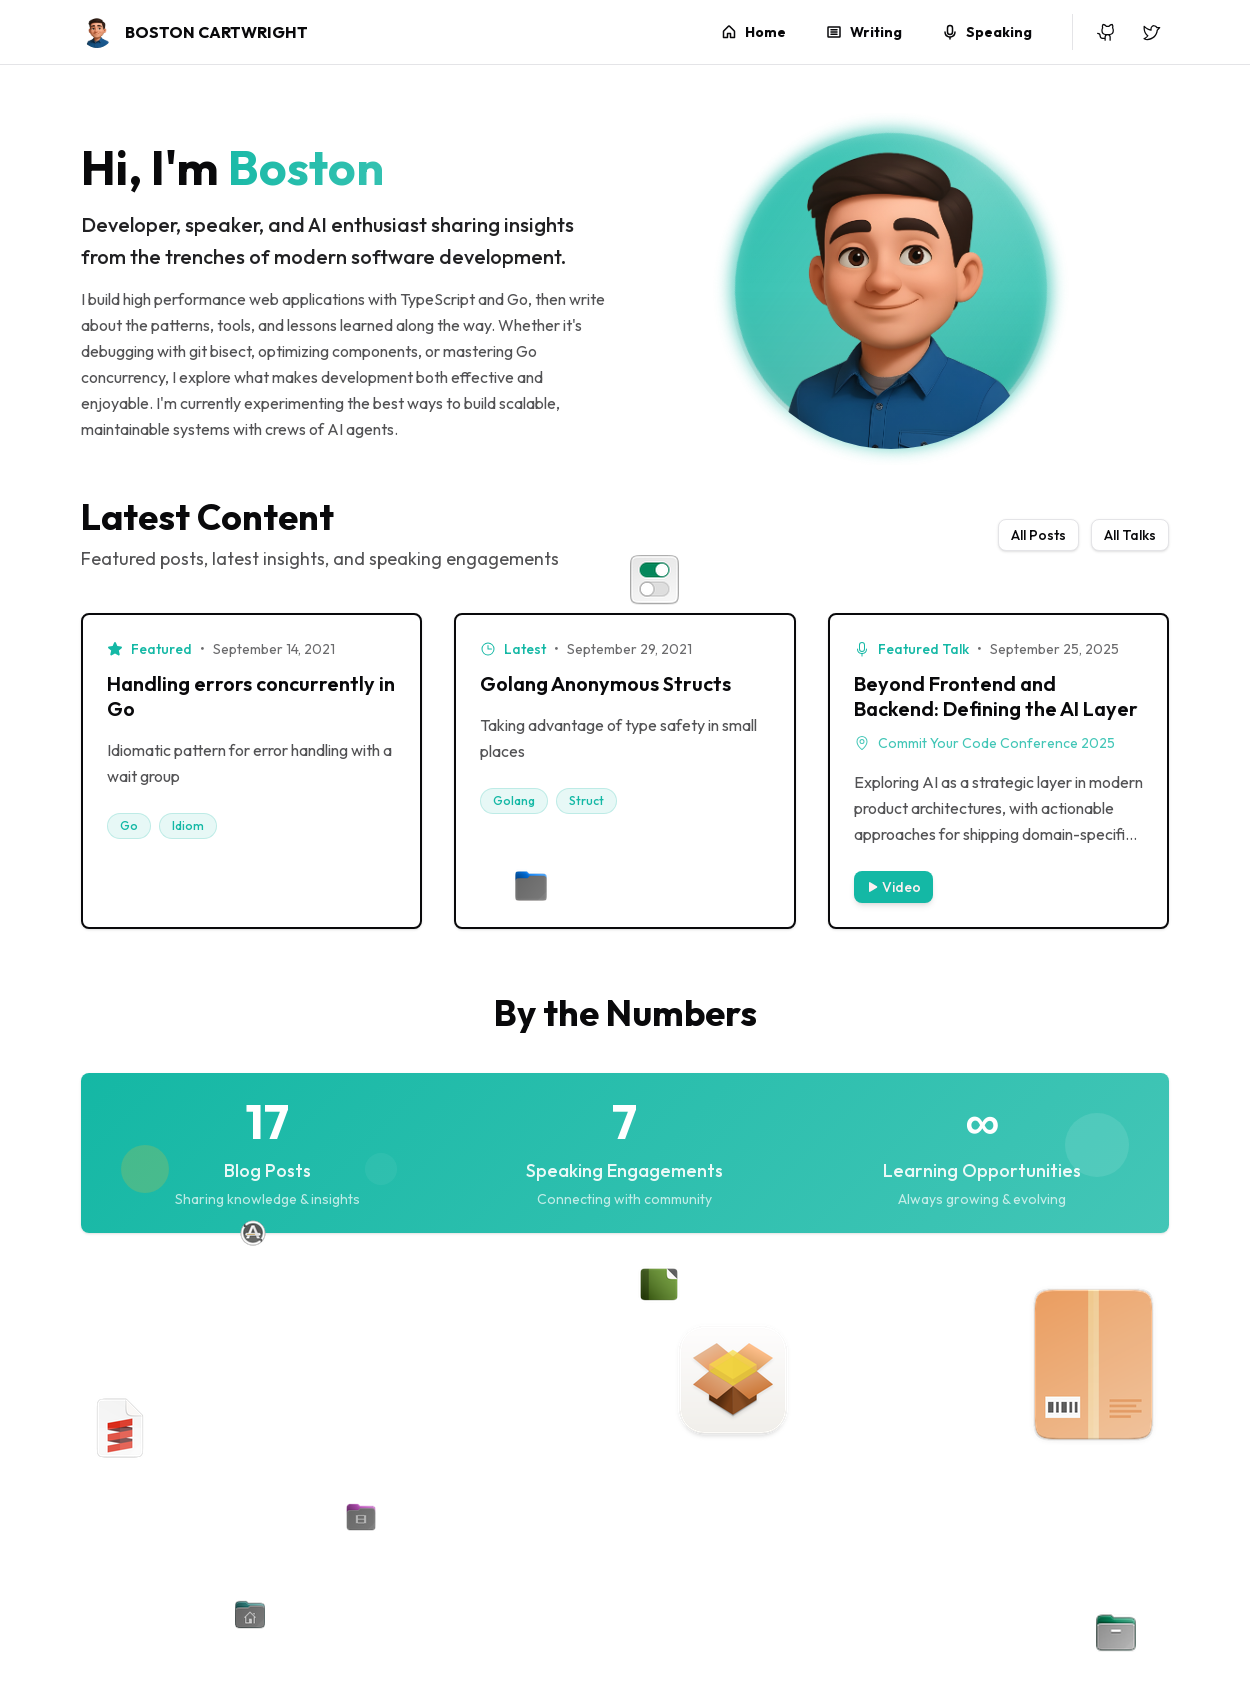 The width and height of the screenshot is (1250, 1695). Describe the element at coordinates (654, 579) in the screenshot. I see `open gnome tweaks application` at that location.